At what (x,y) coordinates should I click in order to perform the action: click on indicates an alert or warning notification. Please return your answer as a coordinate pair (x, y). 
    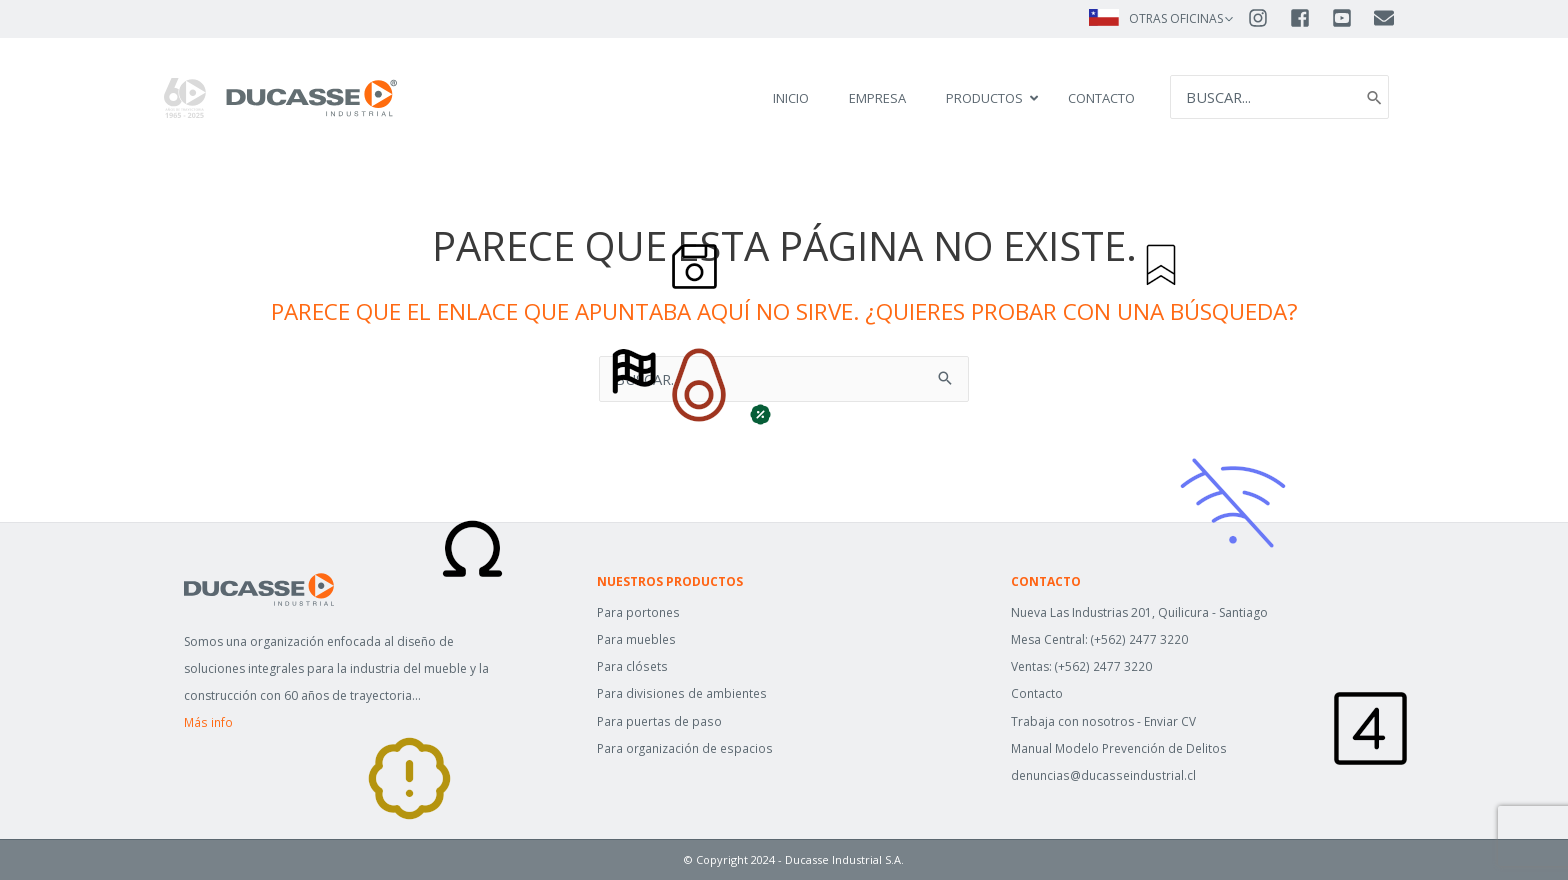
    Looking at the image, I should click on (409, 778).